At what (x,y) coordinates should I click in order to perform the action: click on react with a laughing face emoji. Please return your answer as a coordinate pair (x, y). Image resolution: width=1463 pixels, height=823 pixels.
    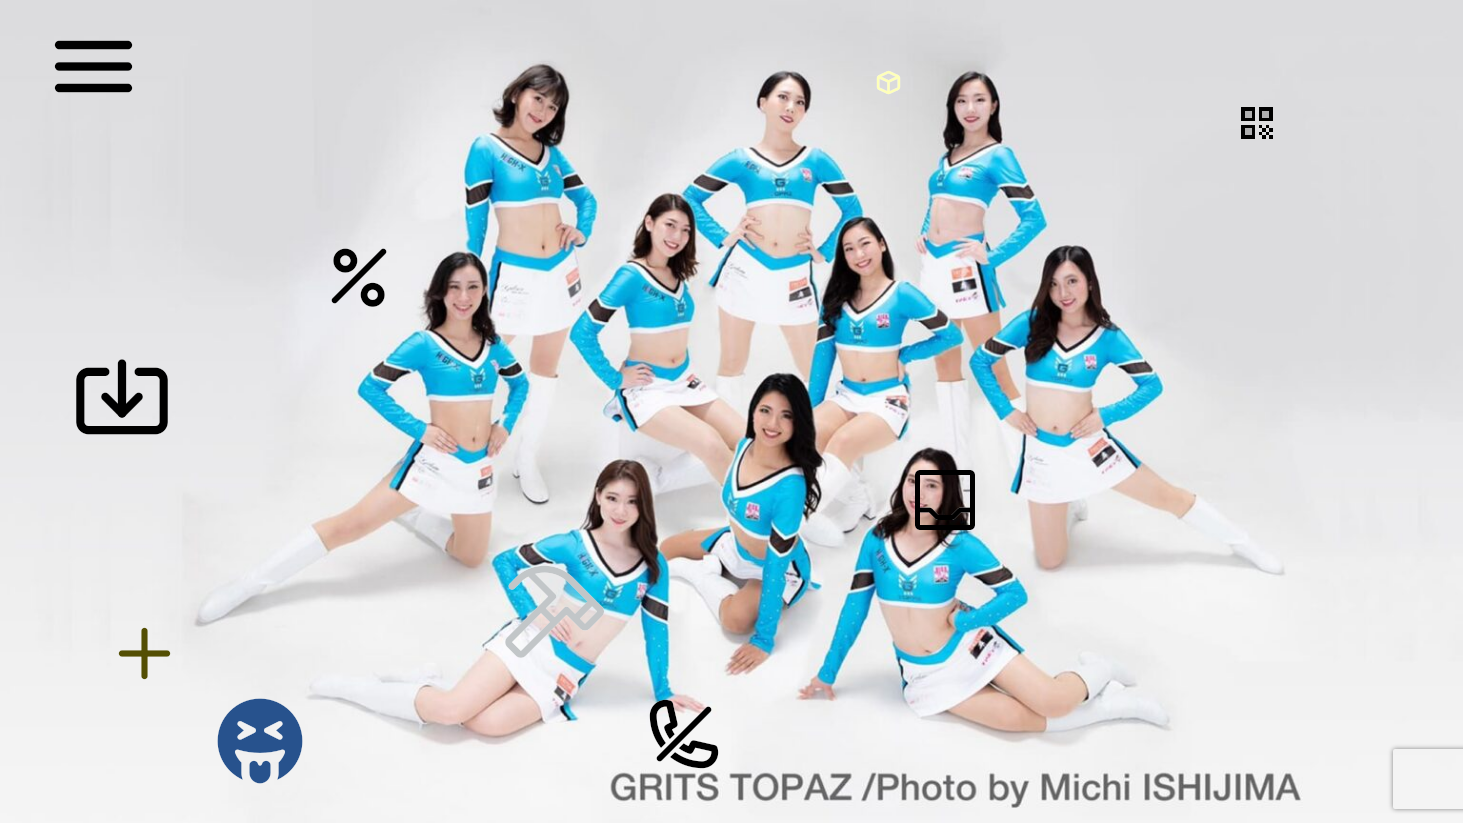
    Looking at the image, I should click on (260, 741).